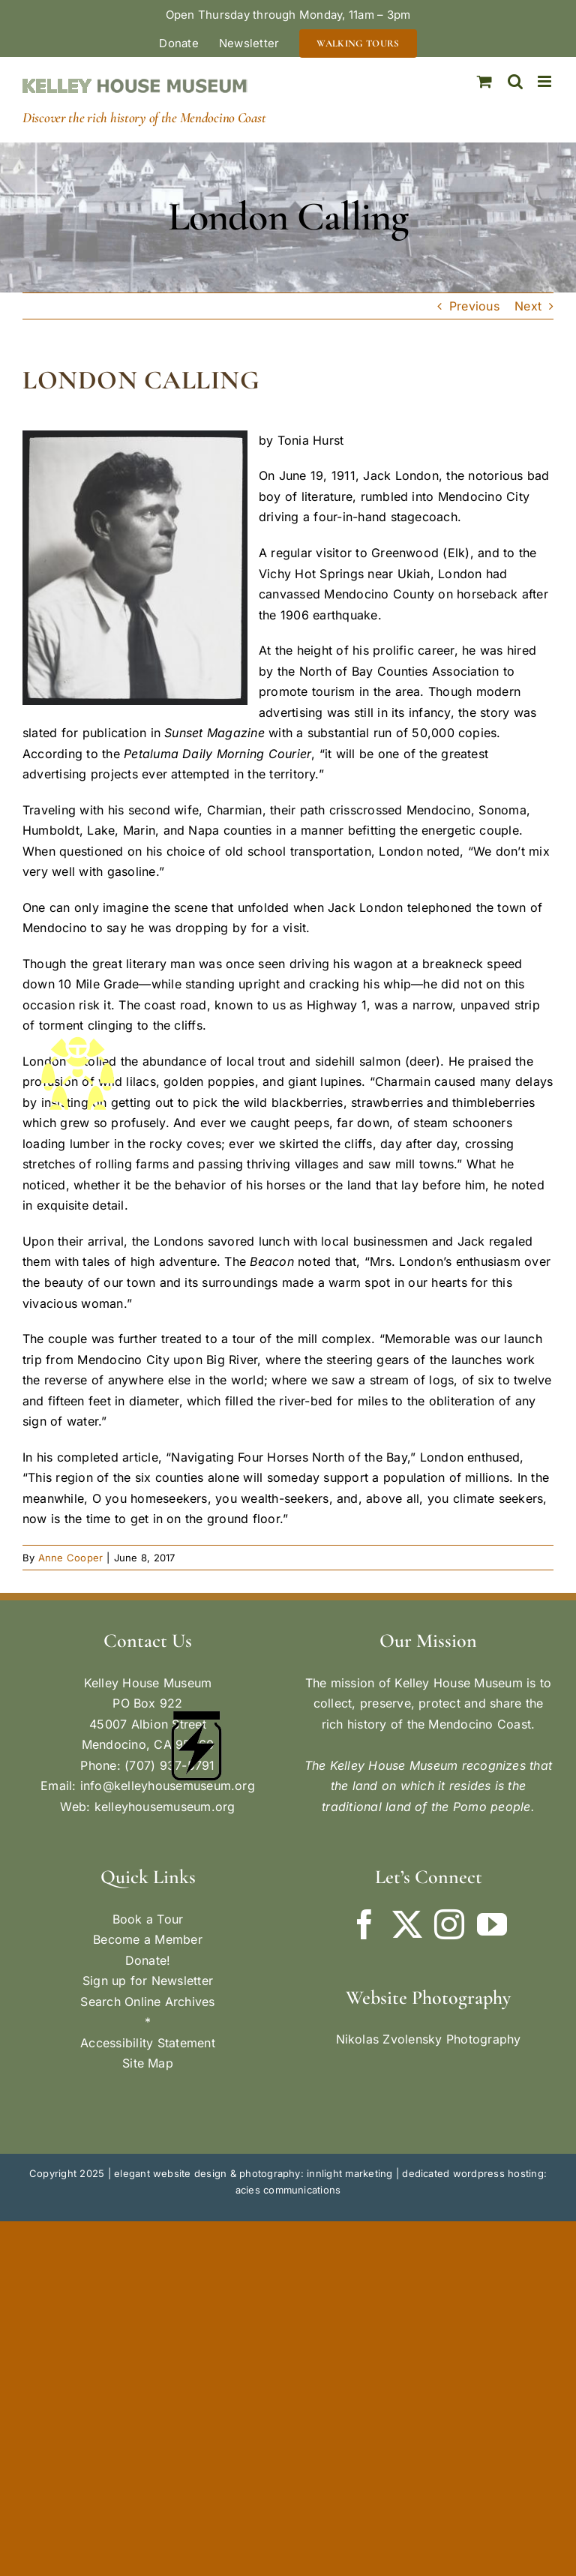  What do you see at coordinates (196, 1745) in the screenshot?
I see `use a stored power-up or energy boost` at bounding box center [196, 1745].